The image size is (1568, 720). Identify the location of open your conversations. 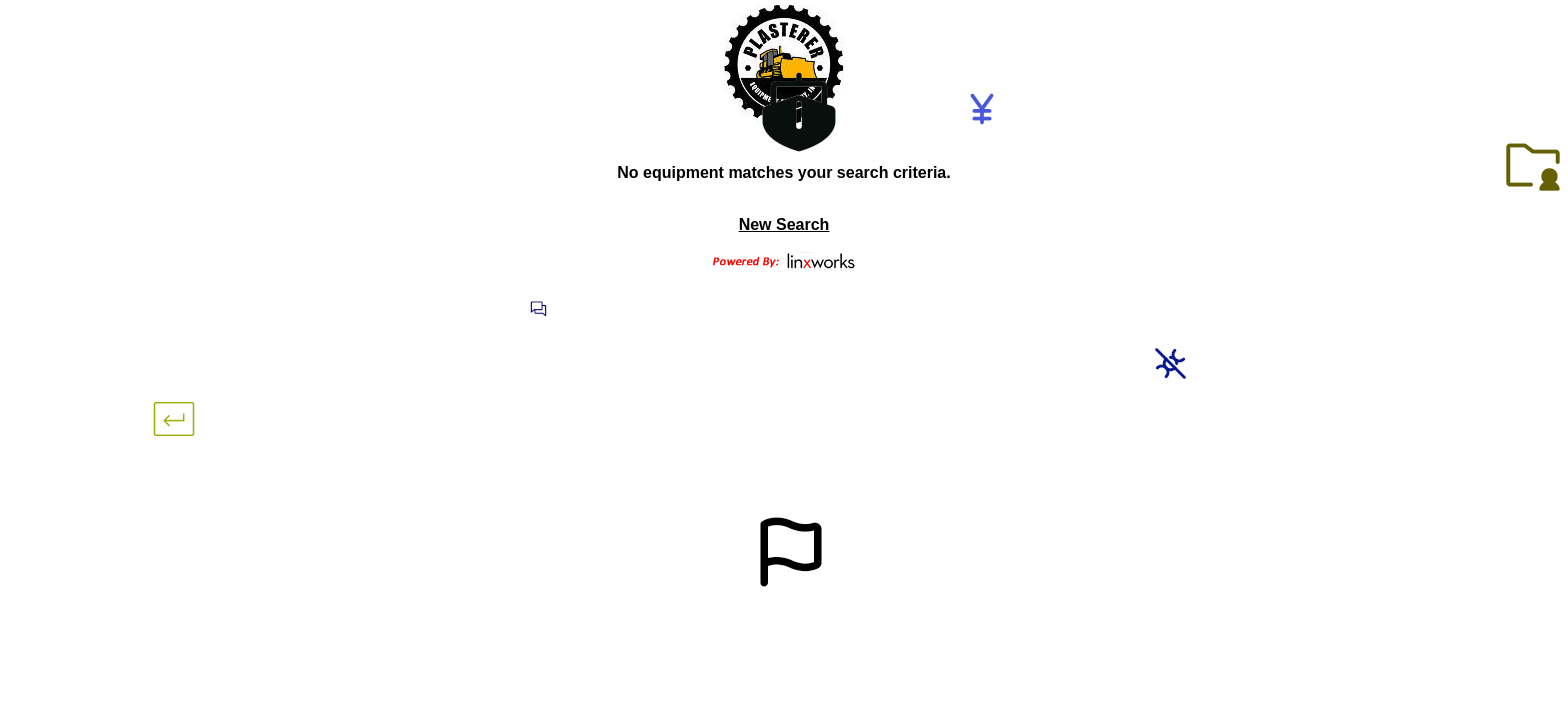
(538, 308).